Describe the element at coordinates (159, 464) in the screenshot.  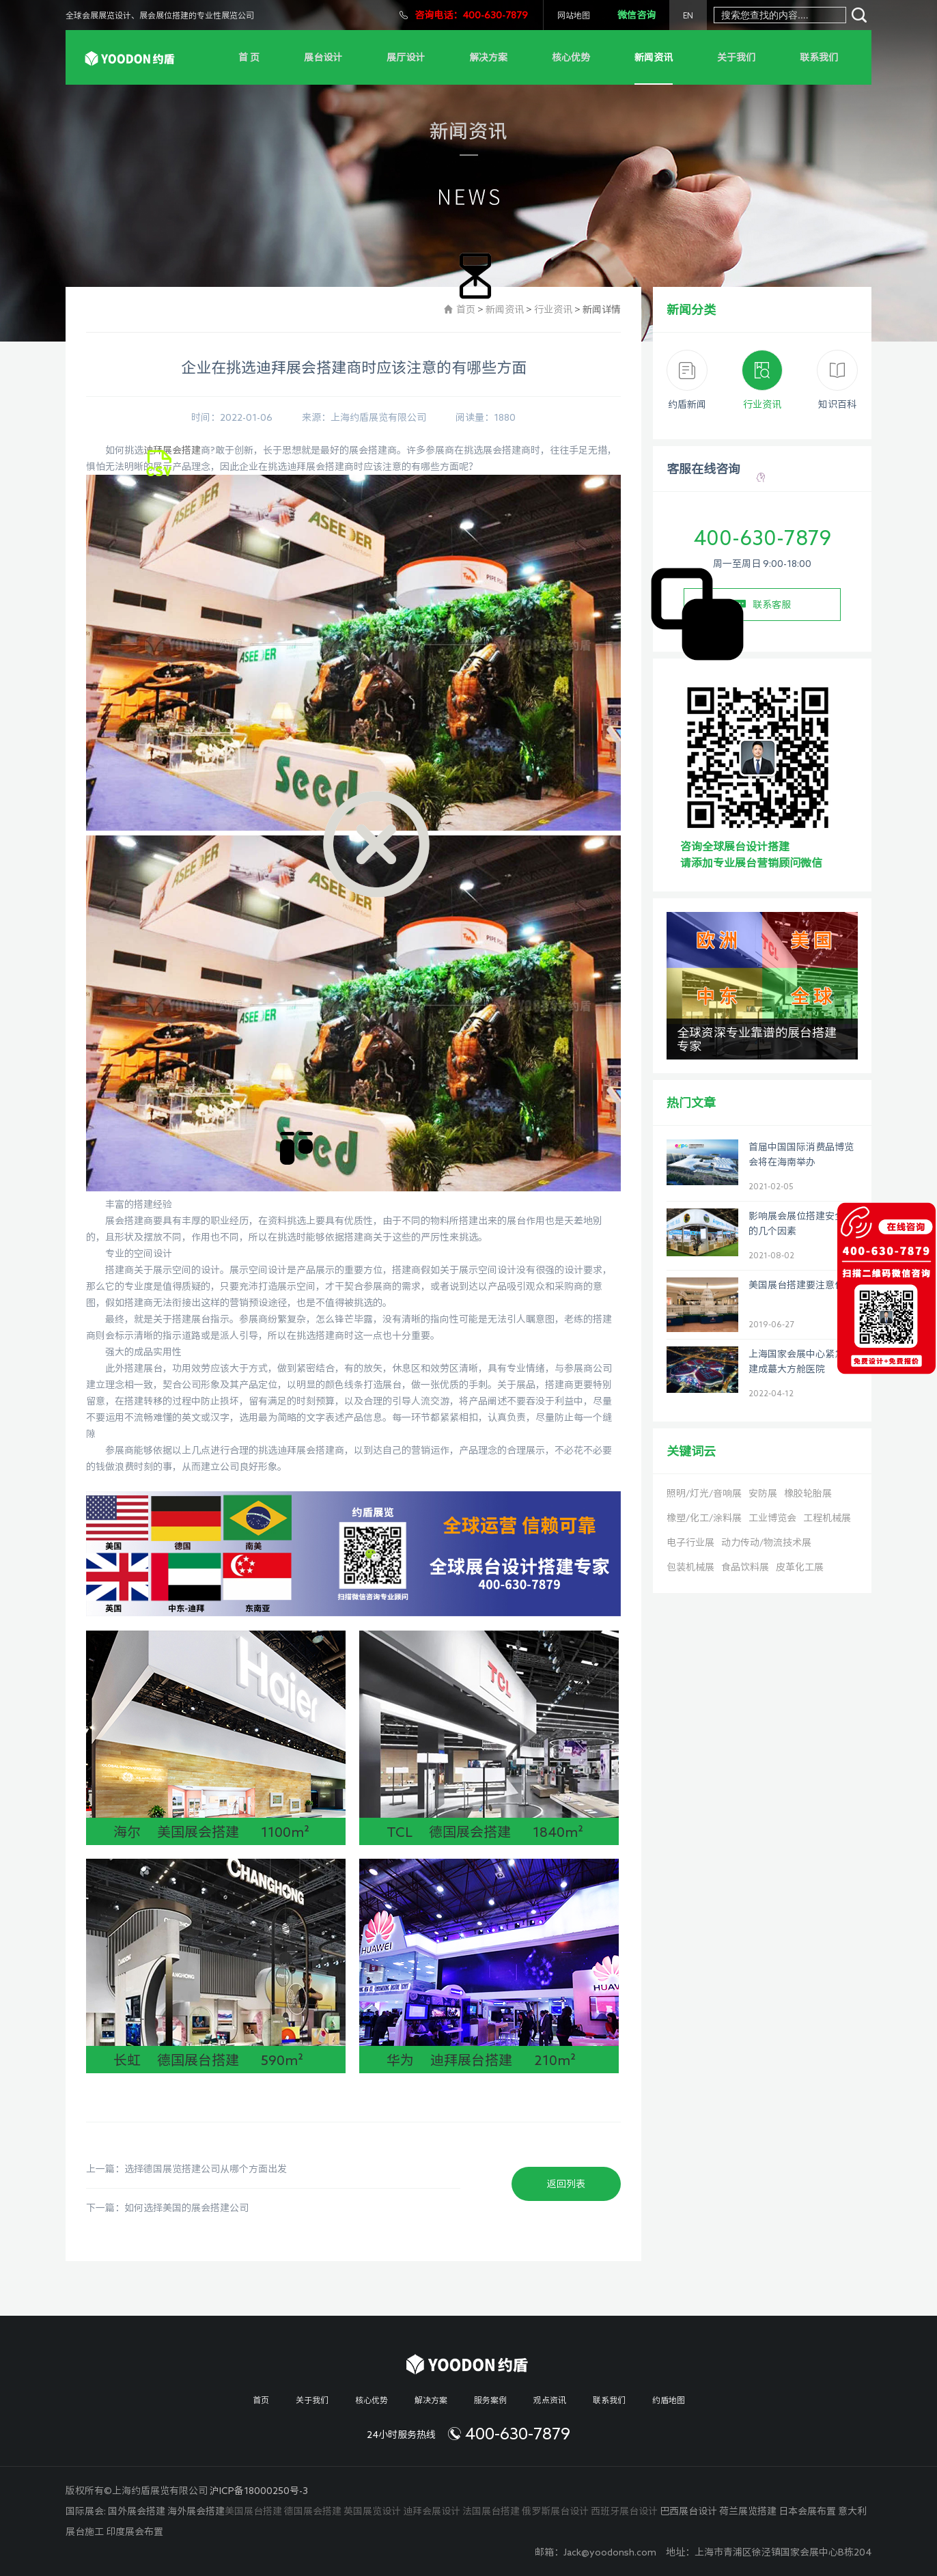
I see `download or export data as a CSV file` at that location.